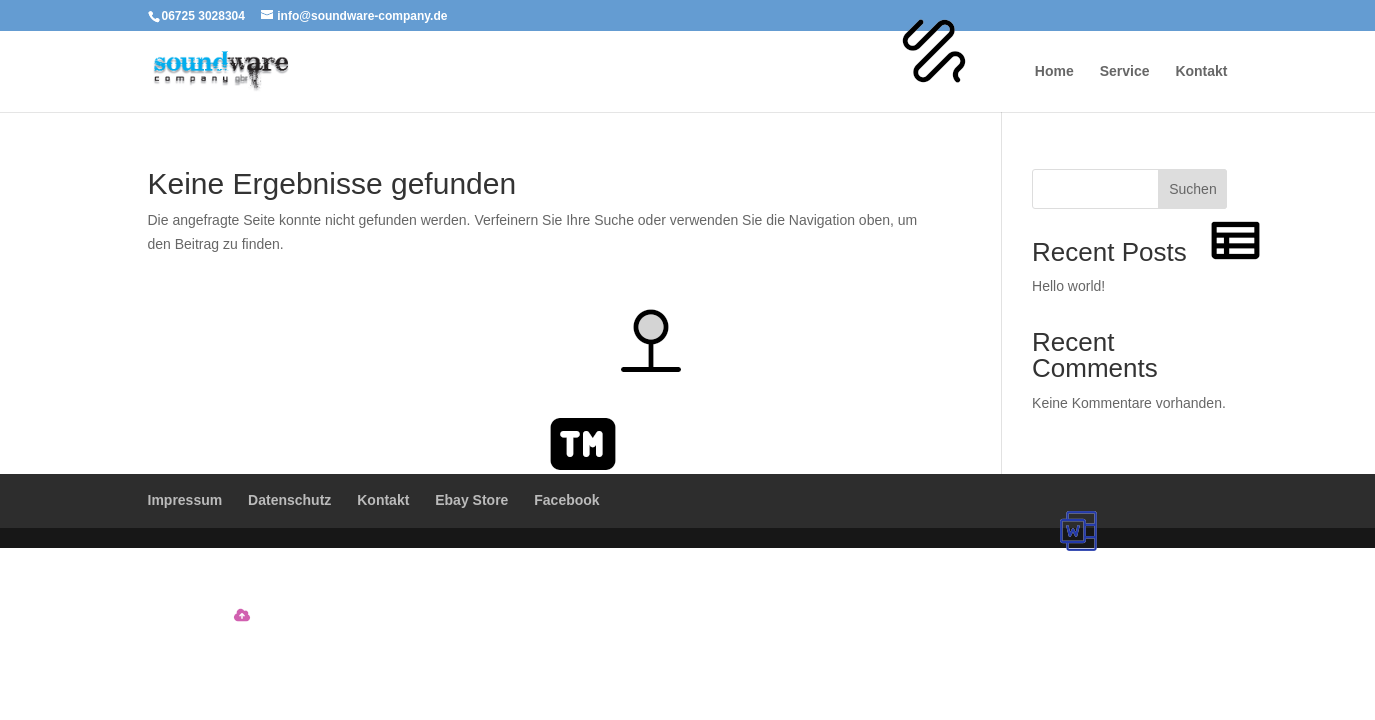 This screenshot has width=1375, height=720. I want to click on indicates trademarked content or branding, so click(583, 444).